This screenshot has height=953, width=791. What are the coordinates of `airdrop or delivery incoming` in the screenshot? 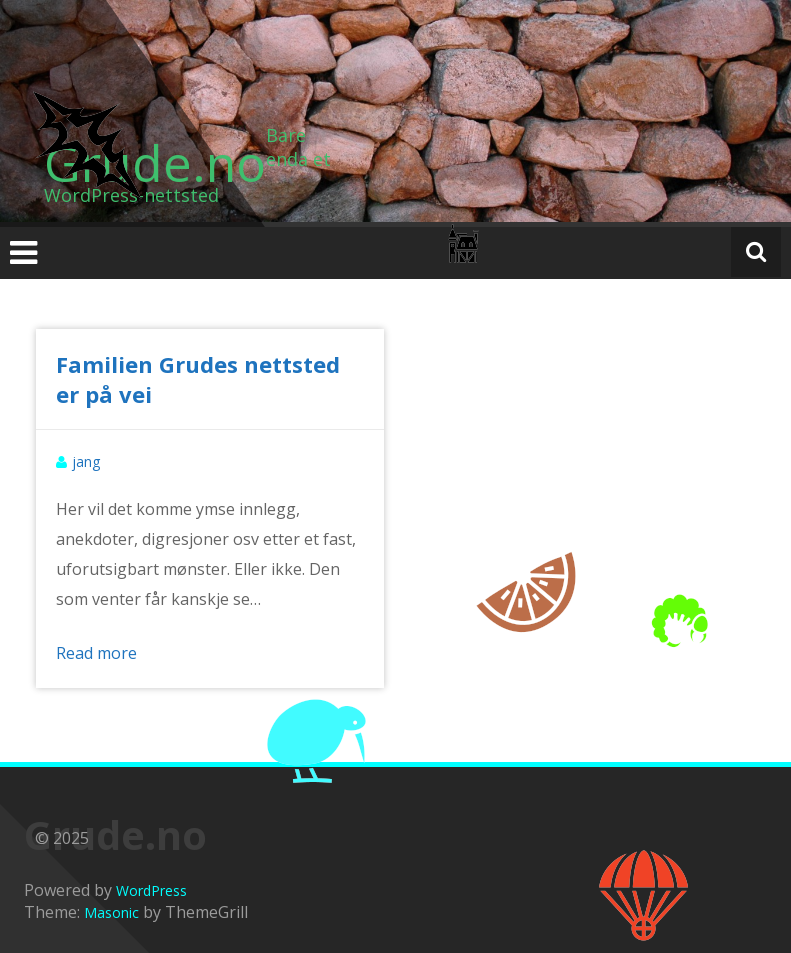 It's located at (643, 895).